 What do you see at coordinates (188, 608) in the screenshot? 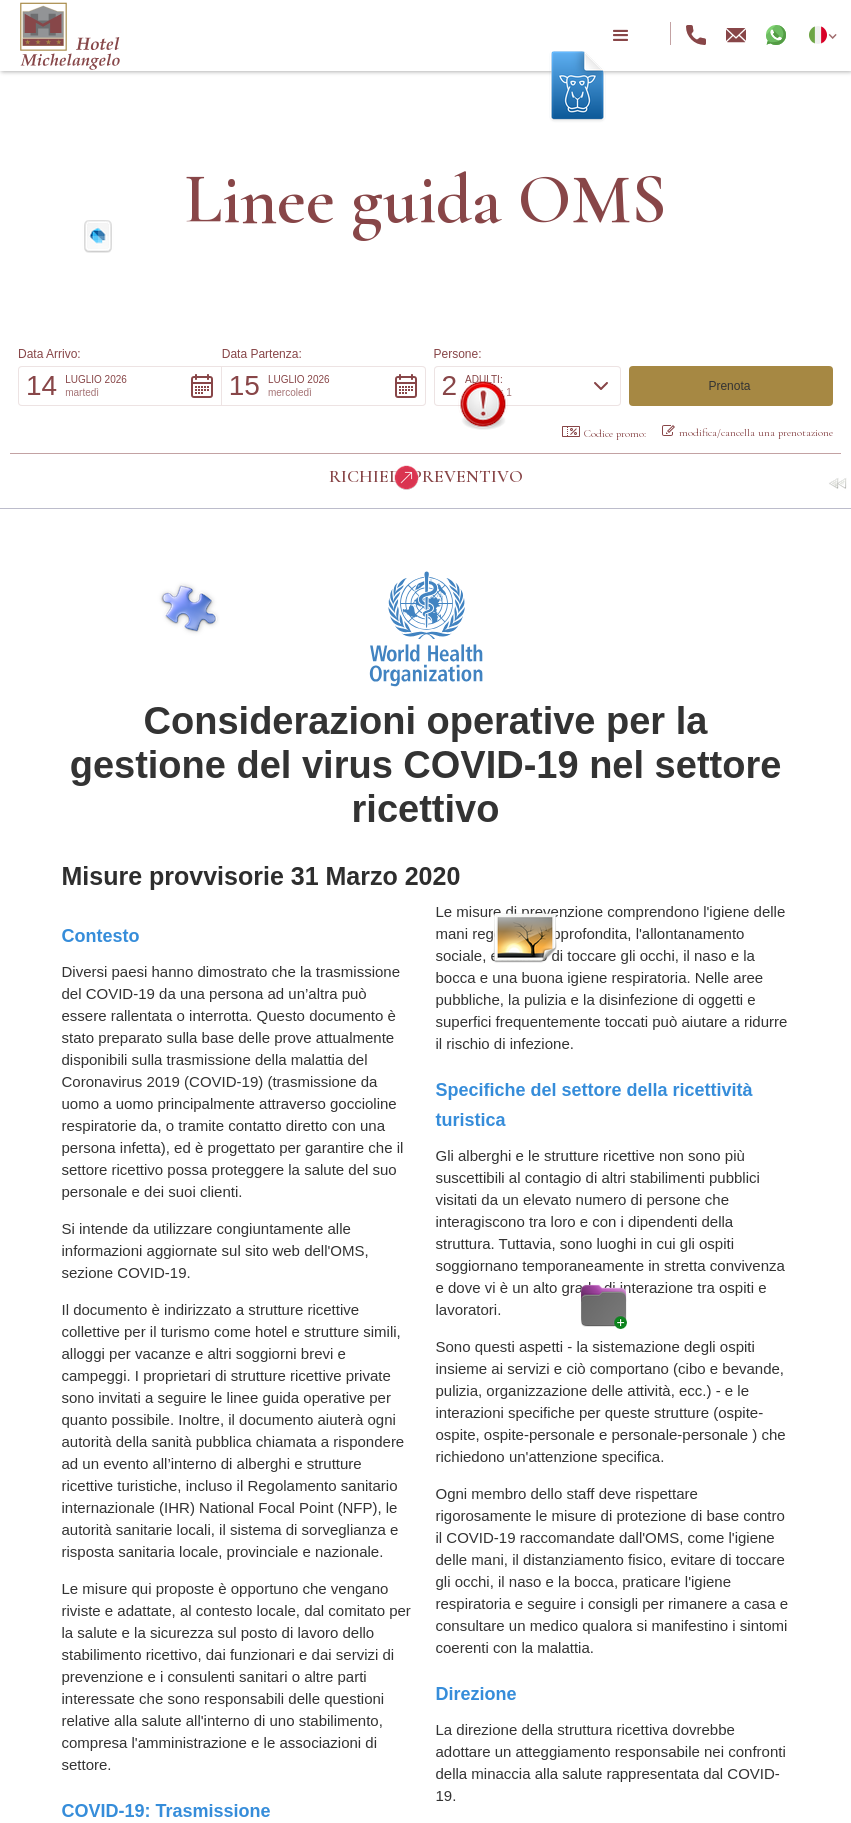
I see `indicates an add-on or plugin file type` at bounding box center [188, 608].